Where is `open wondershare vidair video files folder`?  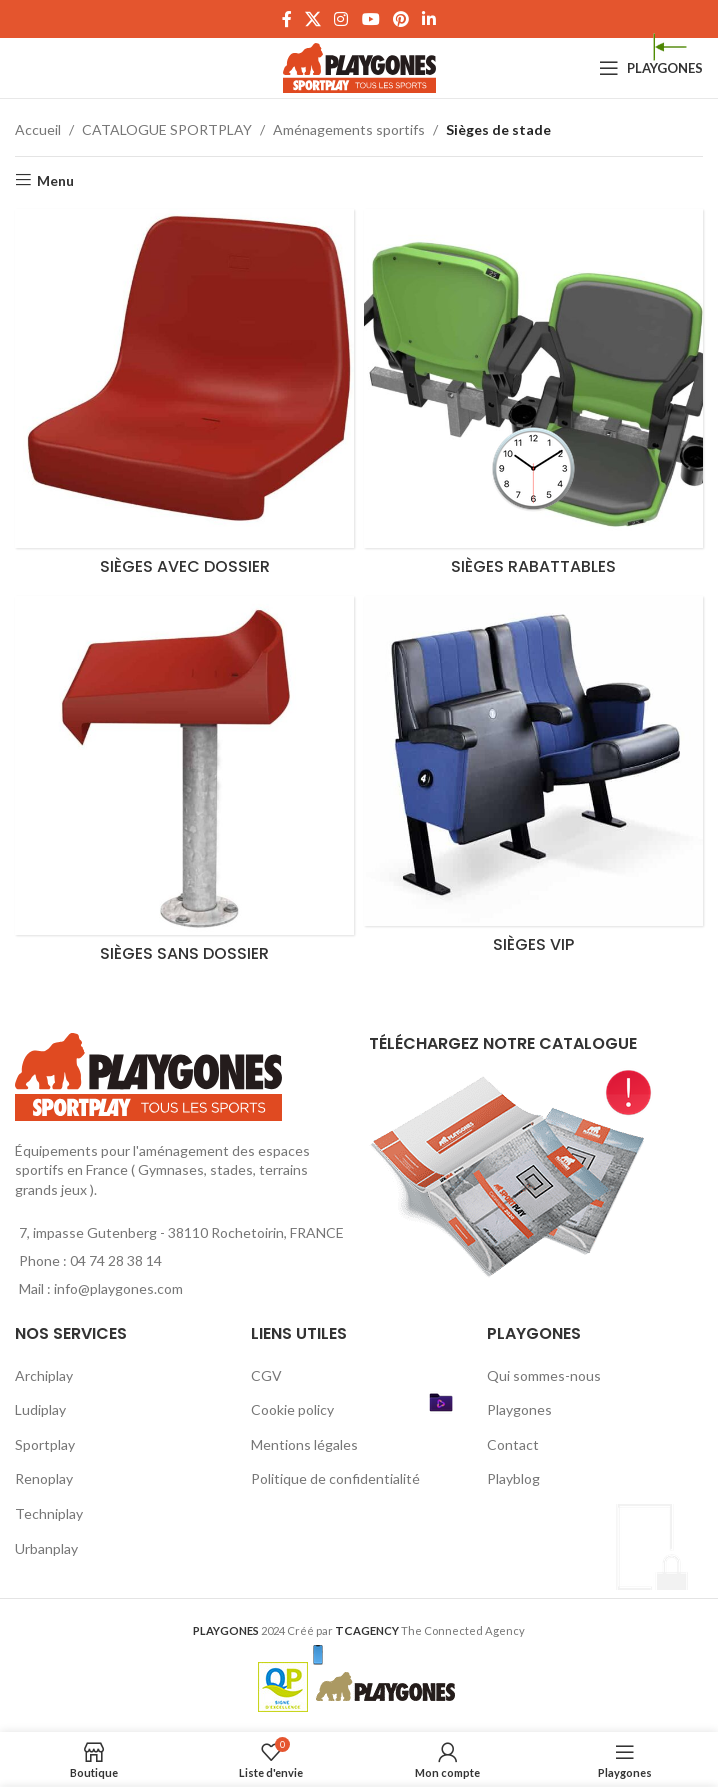
open wondershare vidair video files folder is located at coordinates (441, 1403).